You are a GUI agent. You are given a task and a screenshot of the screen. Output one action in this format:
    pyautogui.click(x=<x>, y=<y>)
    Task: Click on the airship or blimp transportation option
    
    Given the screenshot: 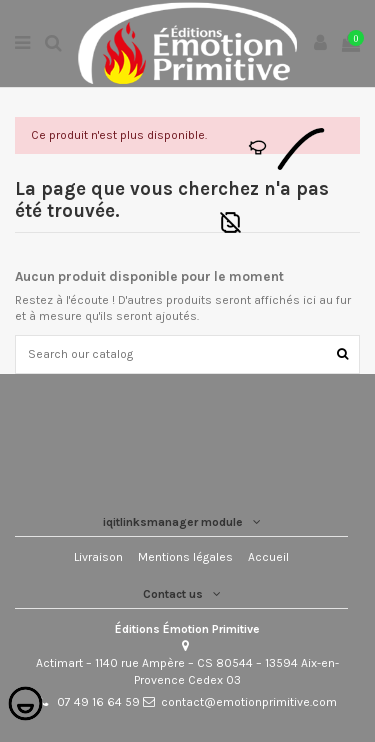 What is the action you would take?
    pyautogui.click(x=257, y=147)
    